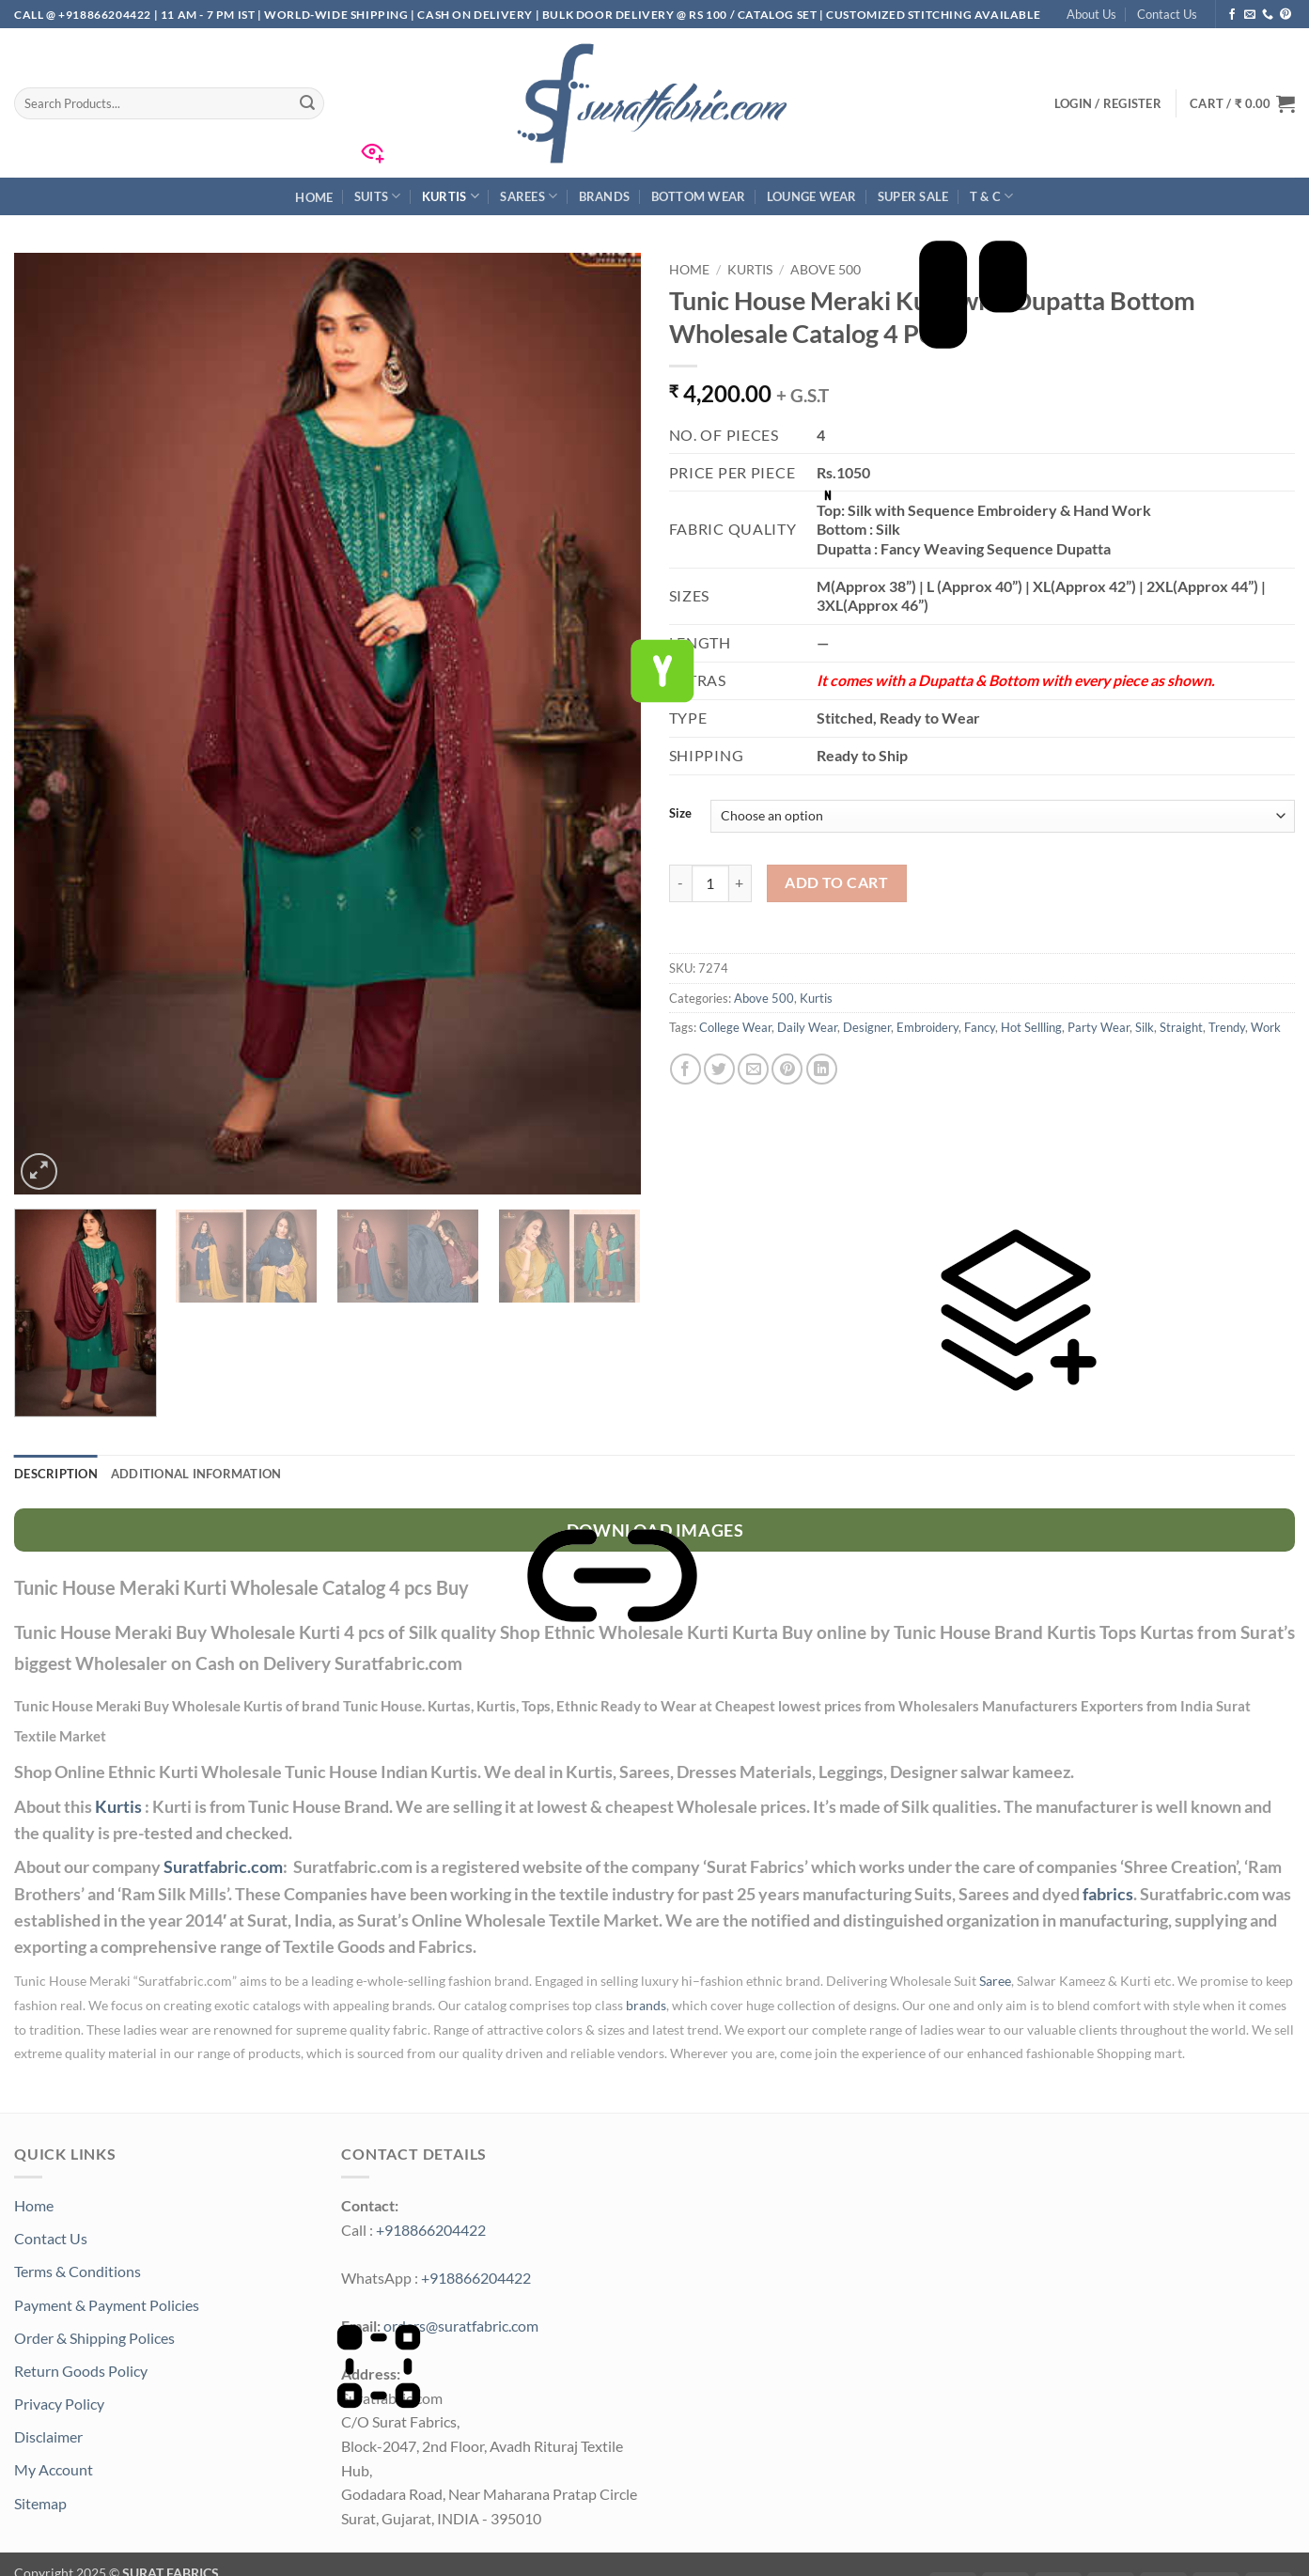  What do you see at coordinates (973, 294) in the screenshot?
I see `switch to card view layout` at bounding box center [973, 294].